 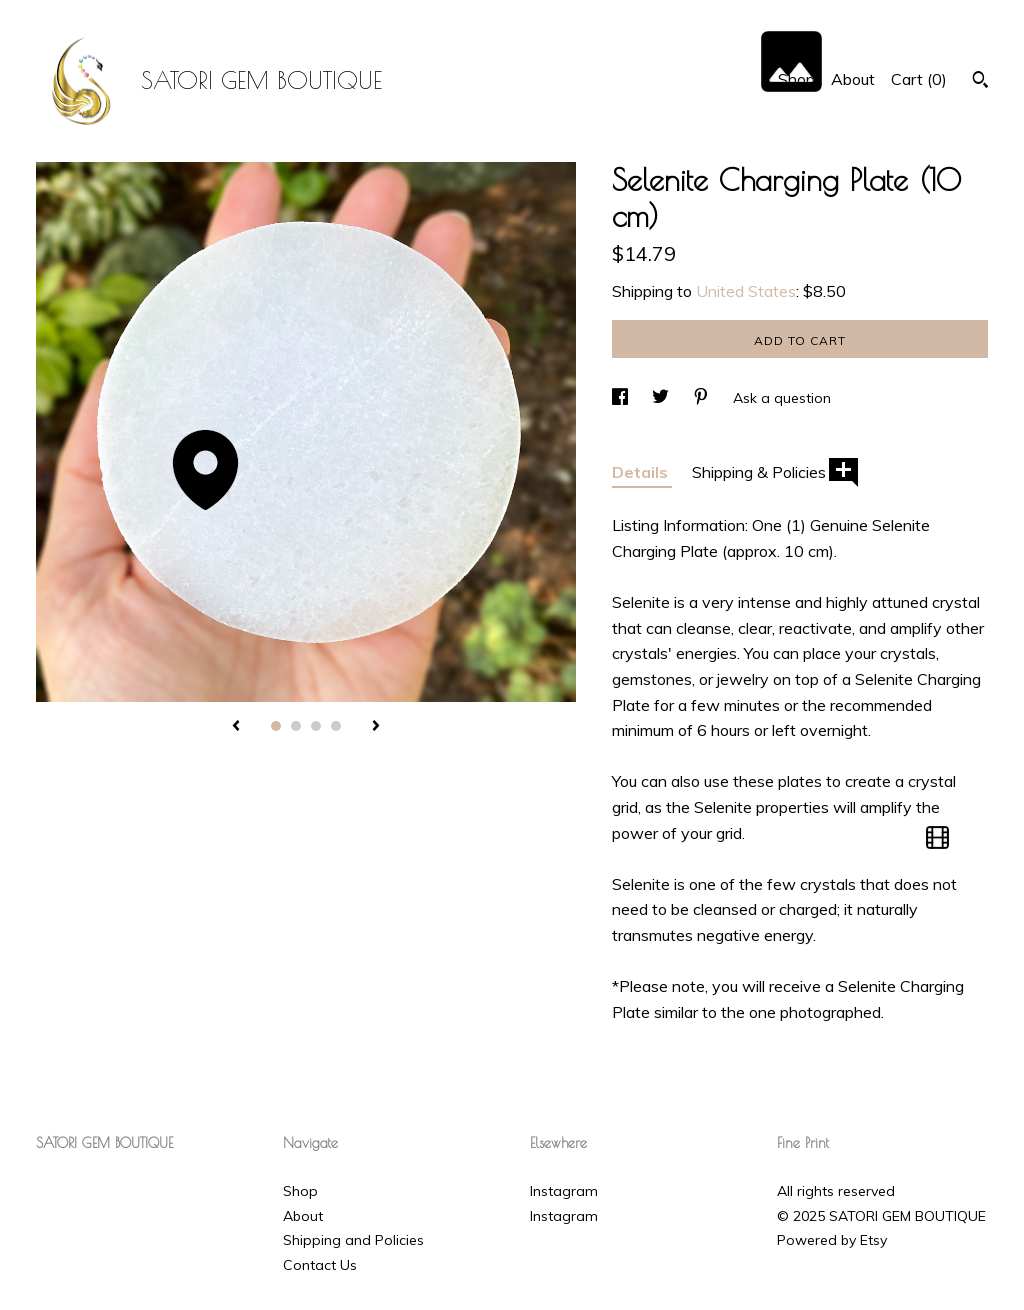 I want to click on view location on map, so click(x=205, y=468).